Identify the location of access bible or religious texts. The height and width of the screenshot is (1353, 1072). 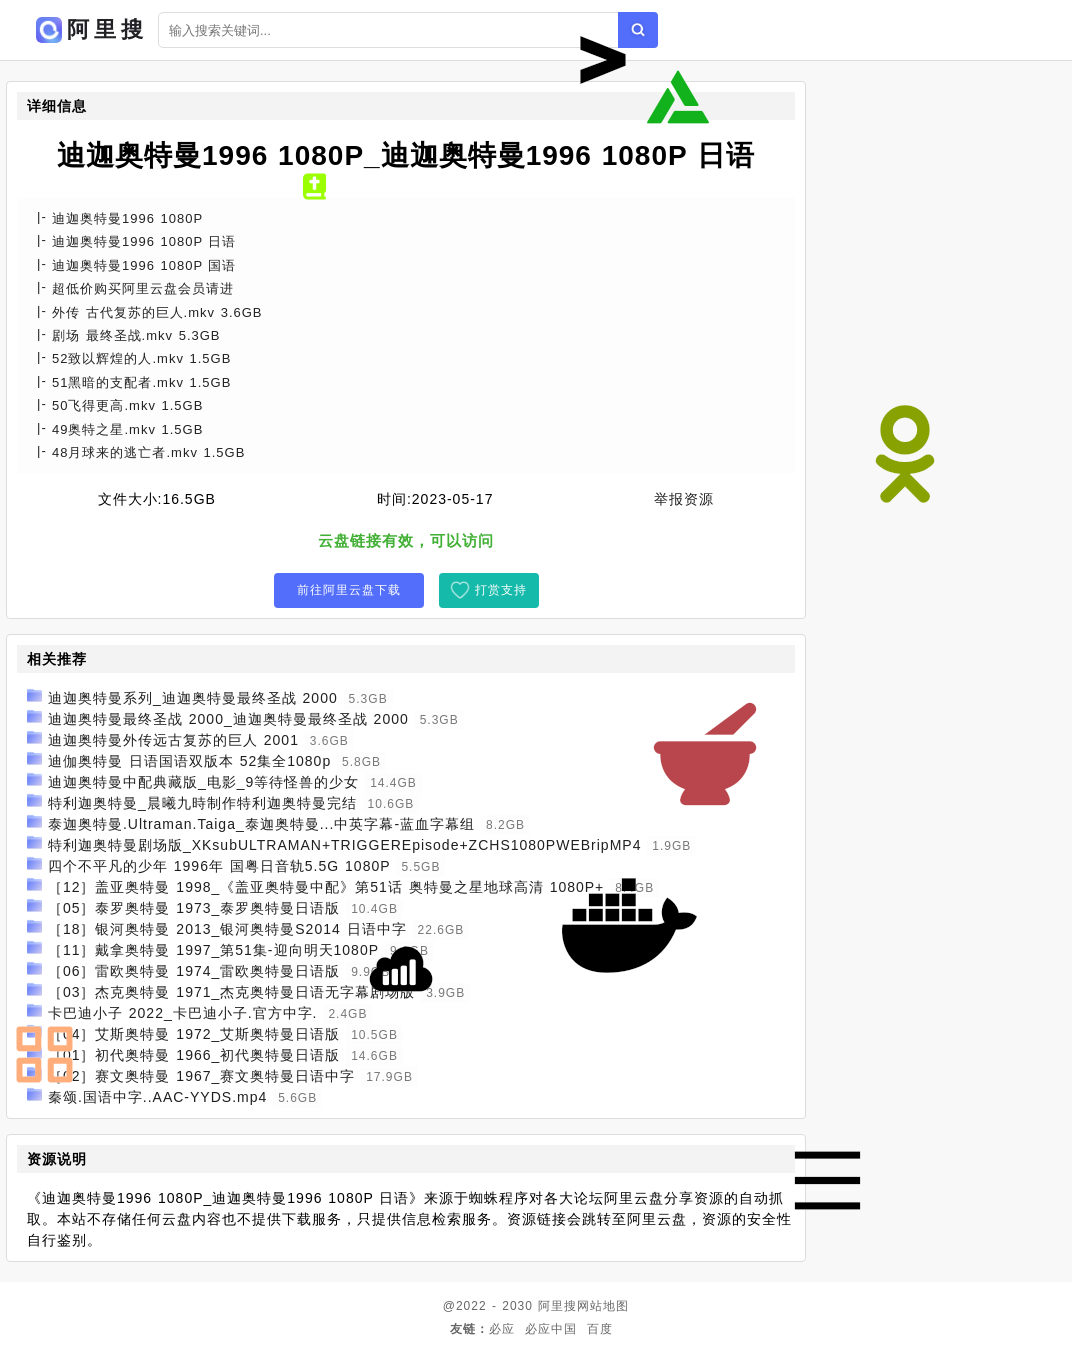
(314, 186).